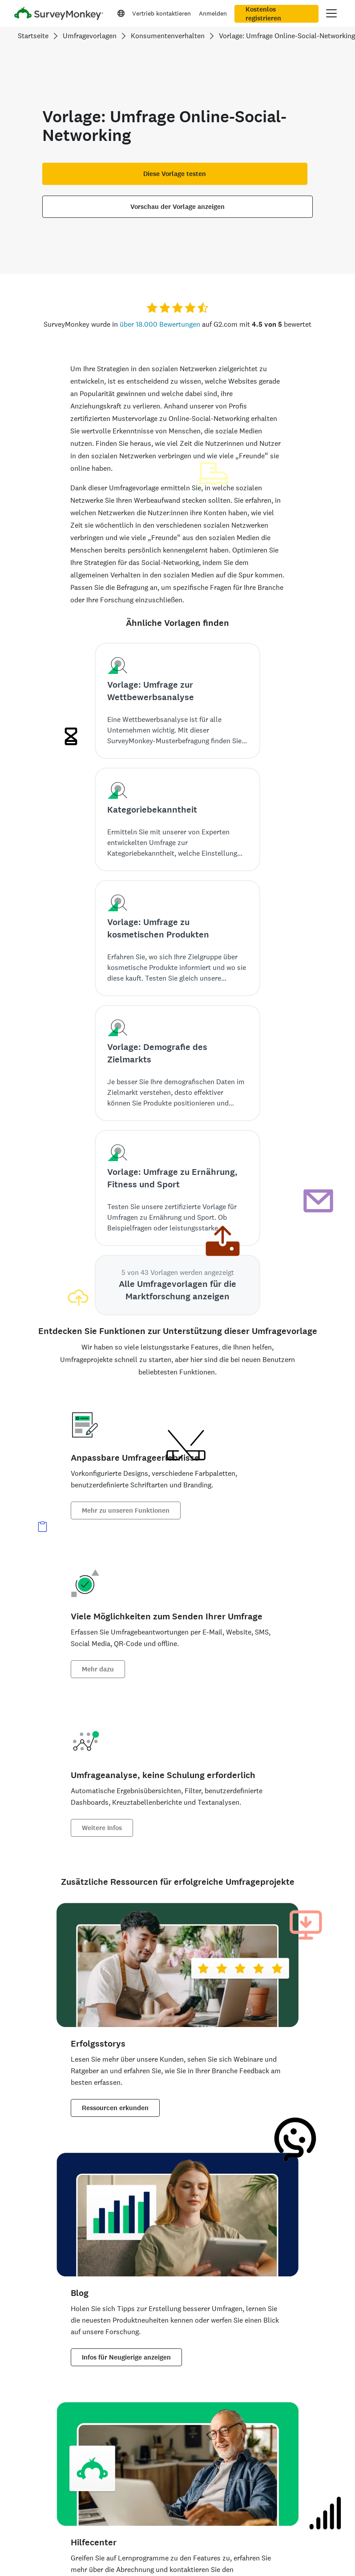  Describe the element at coordinates (327, 2515) in the screenshot. I see `indicates full cellular signal strength` at that location.